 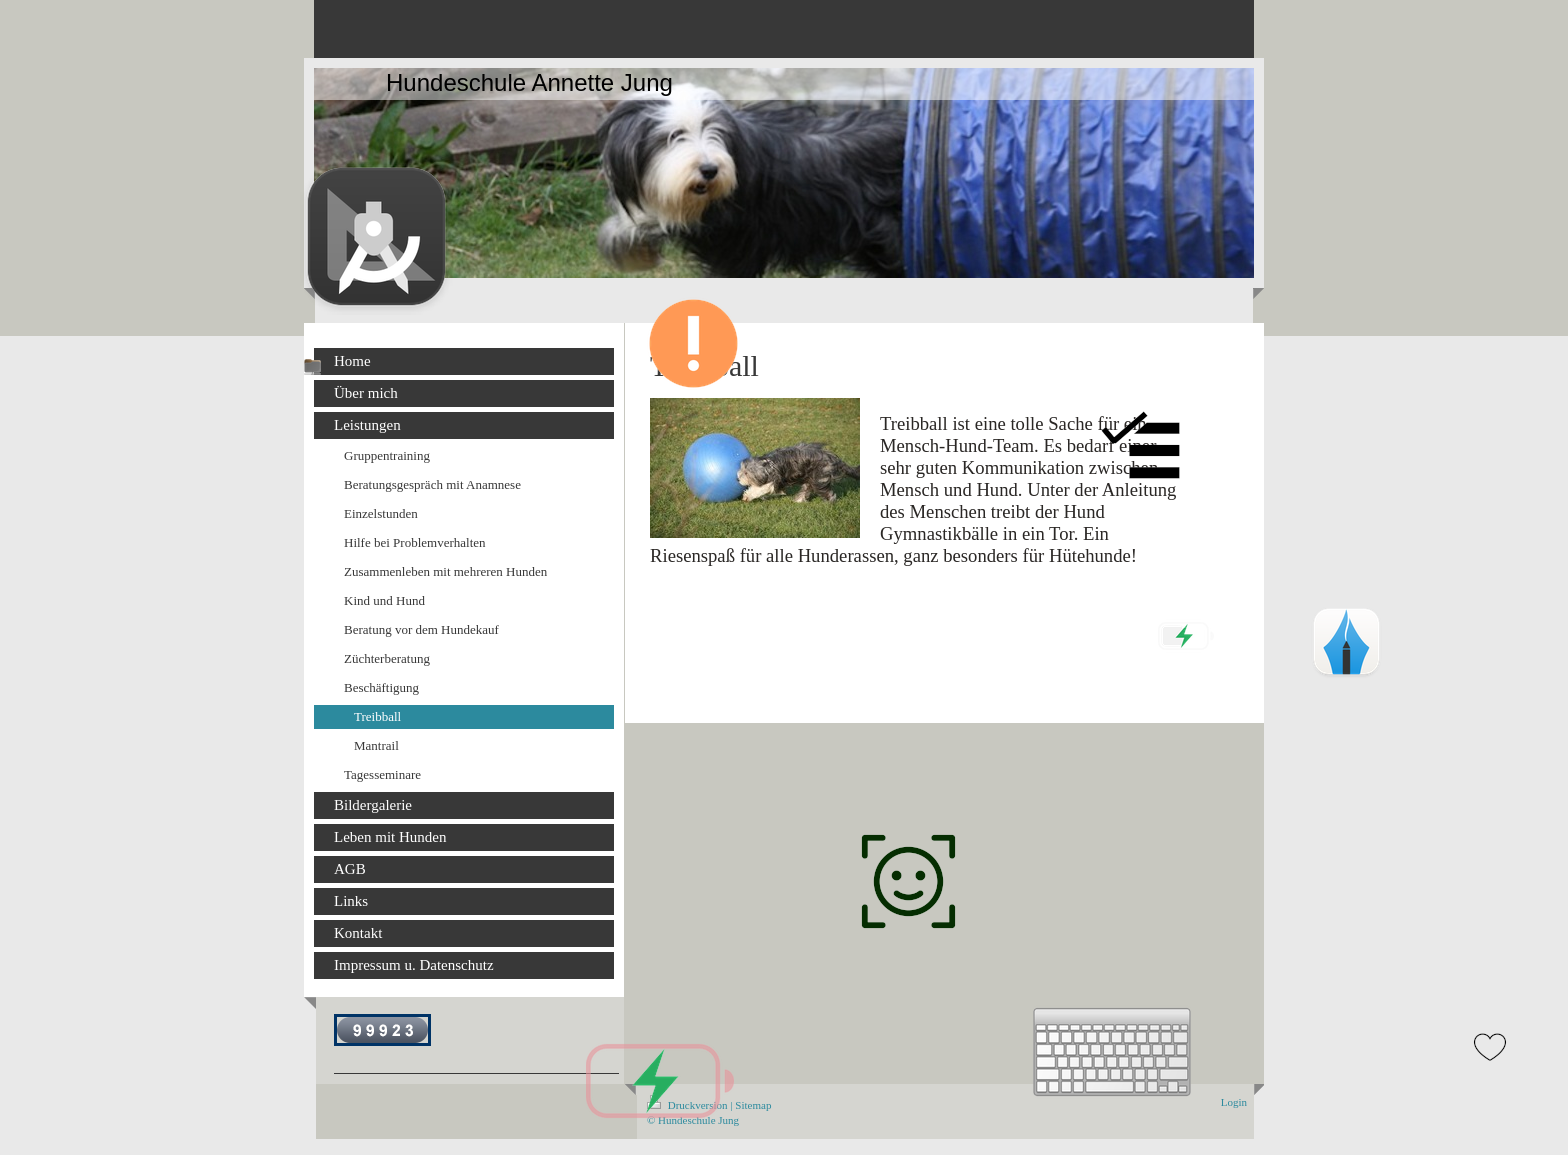 I want to click on scan face to unlock or authenticate, so click(x=908, y=881).